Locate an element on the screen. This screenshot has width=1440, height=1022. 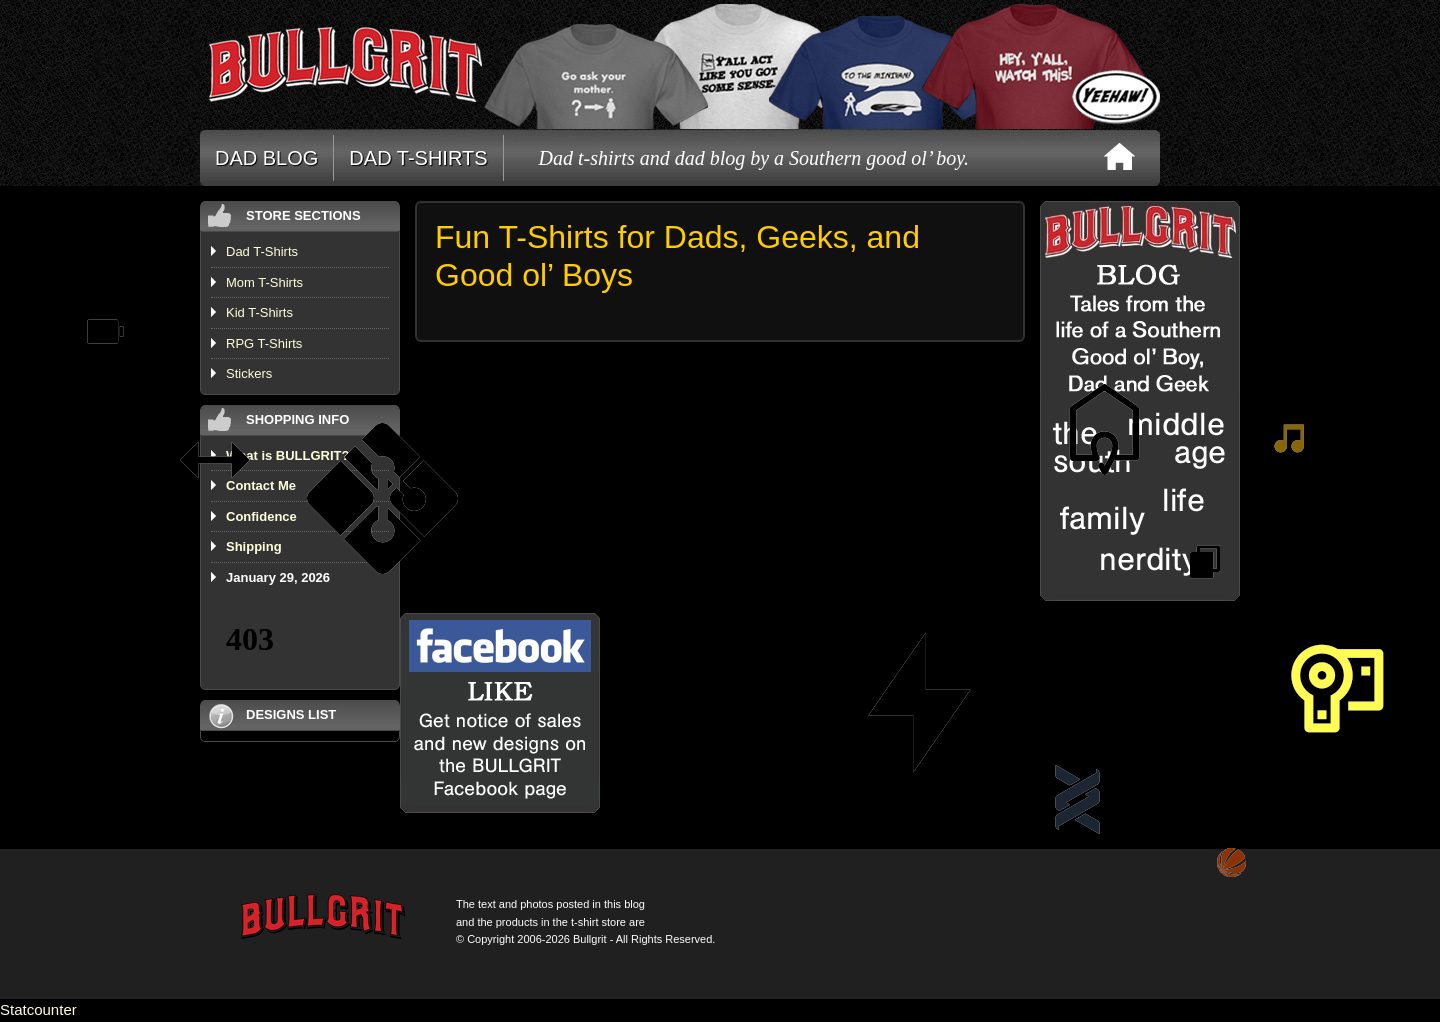
sat.1 german television network logo is located at coordinates (1231, 862).